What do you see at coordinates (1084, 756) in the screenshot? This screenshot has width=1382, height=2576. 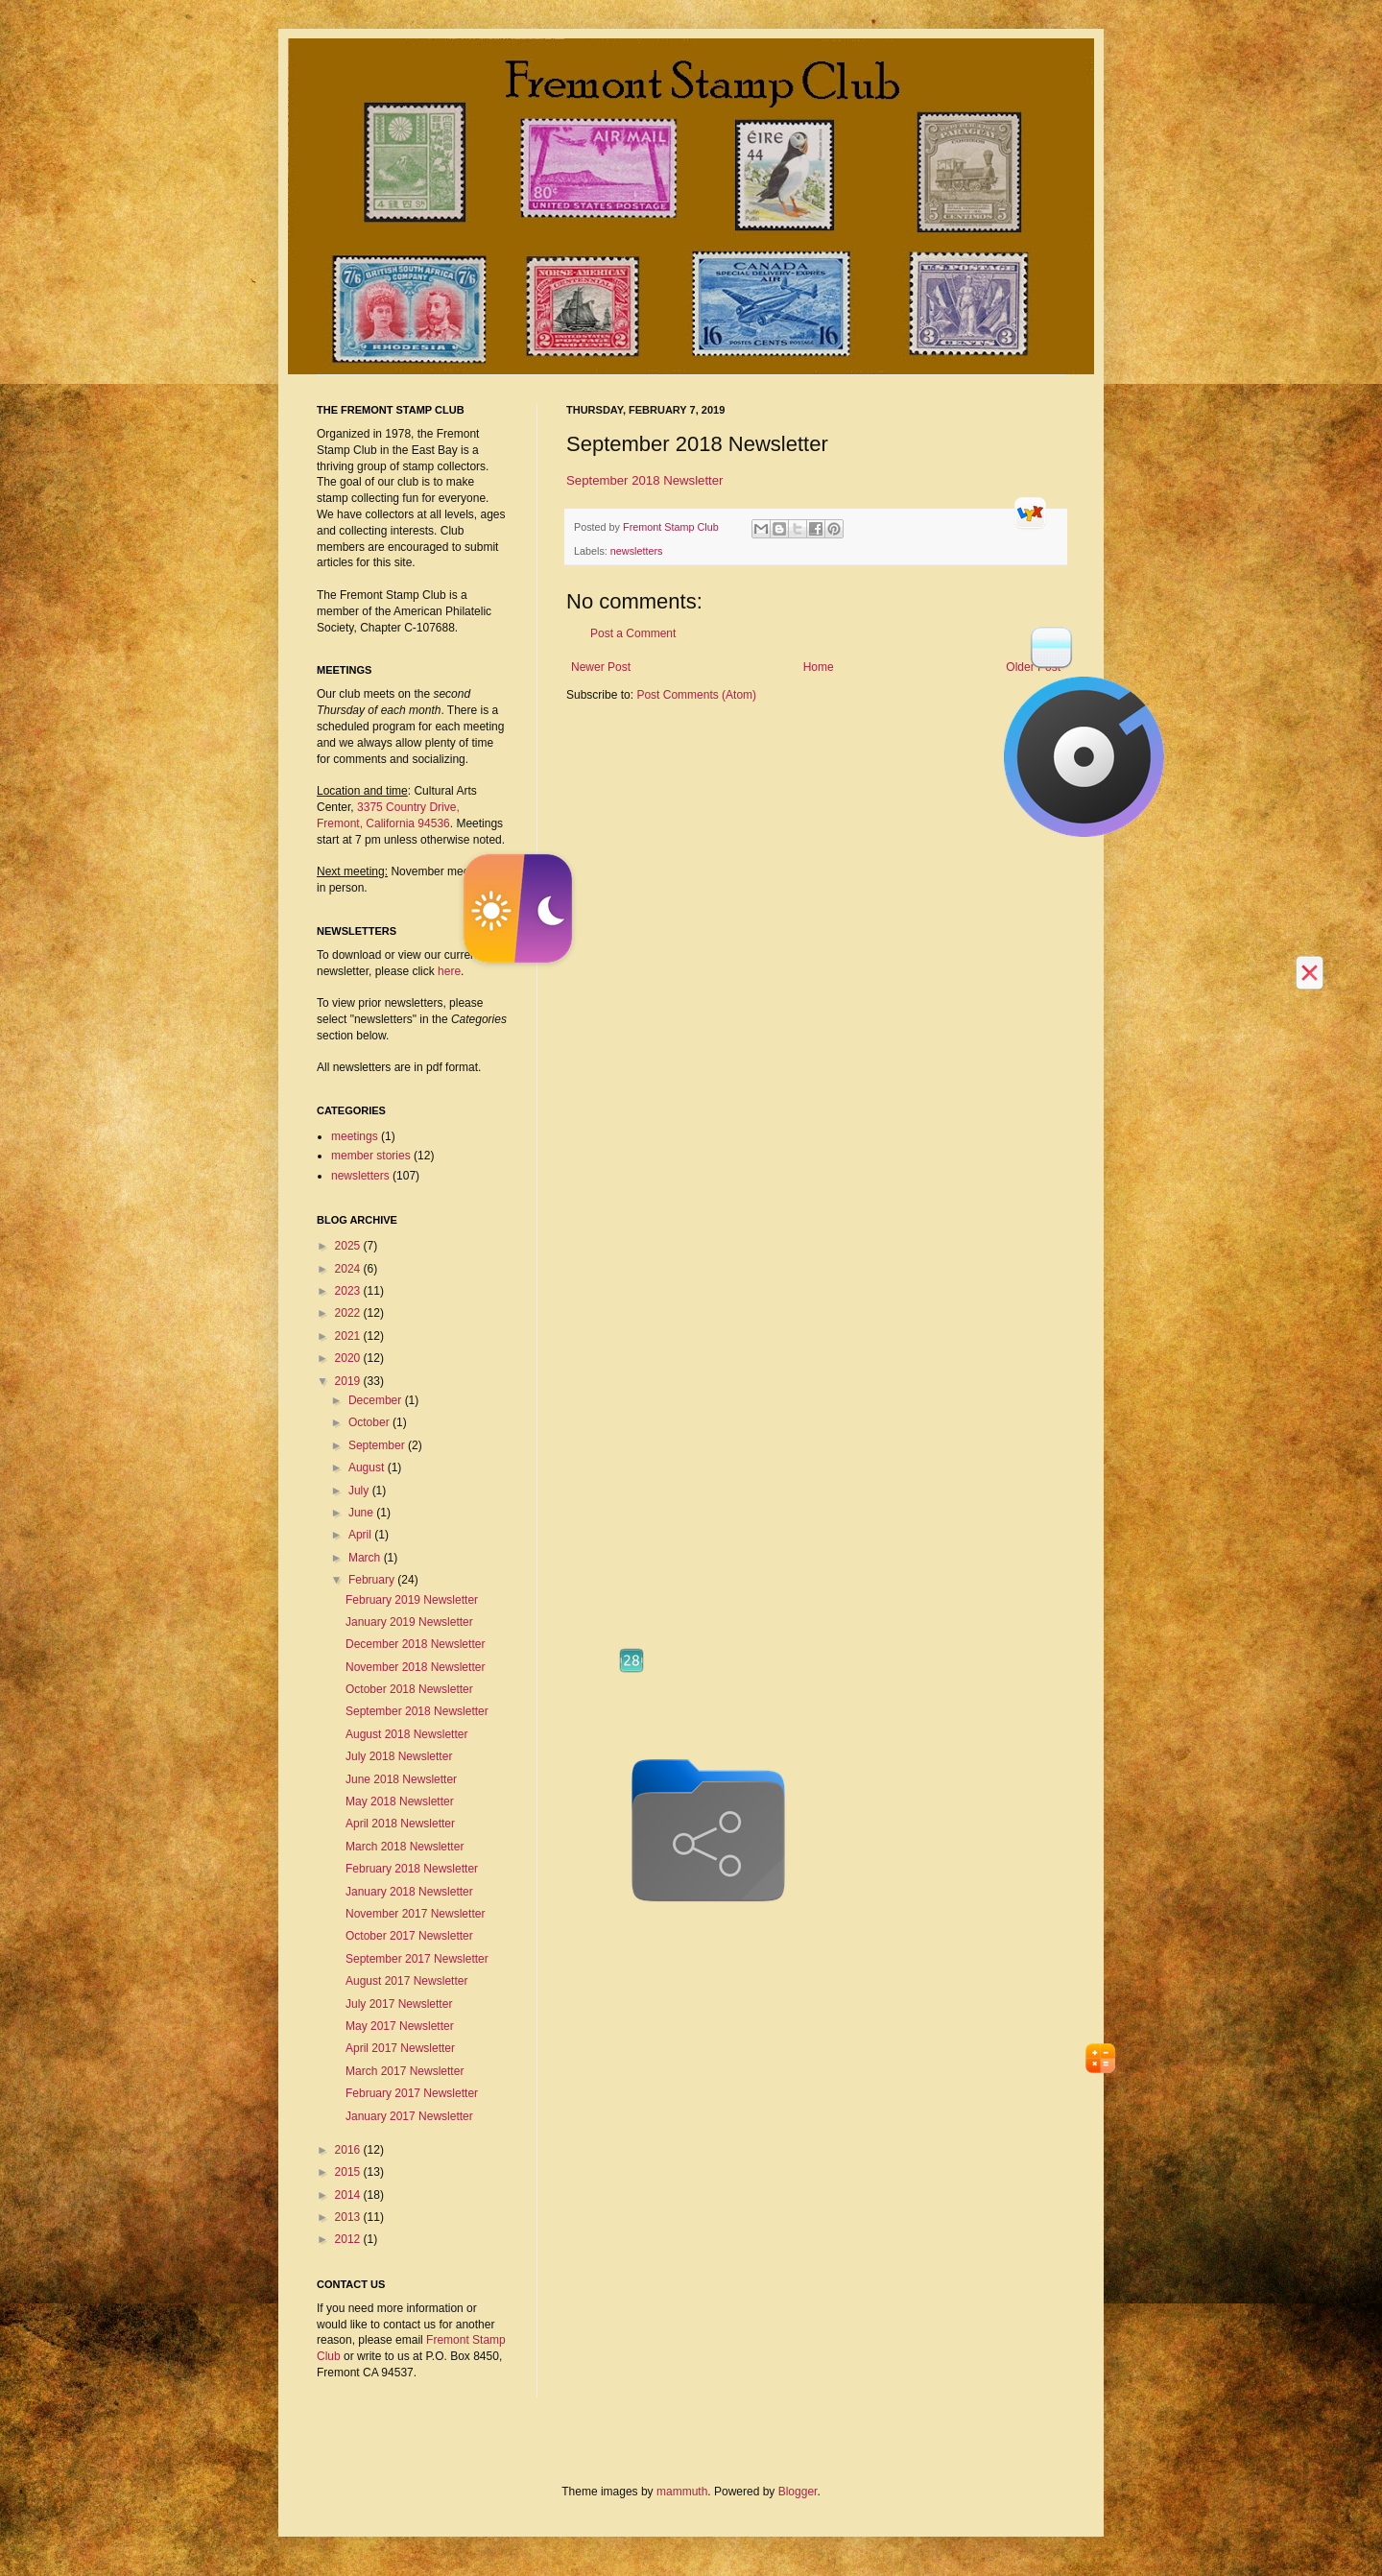 I see `open groove music app` at bounding box center [1084, 756].